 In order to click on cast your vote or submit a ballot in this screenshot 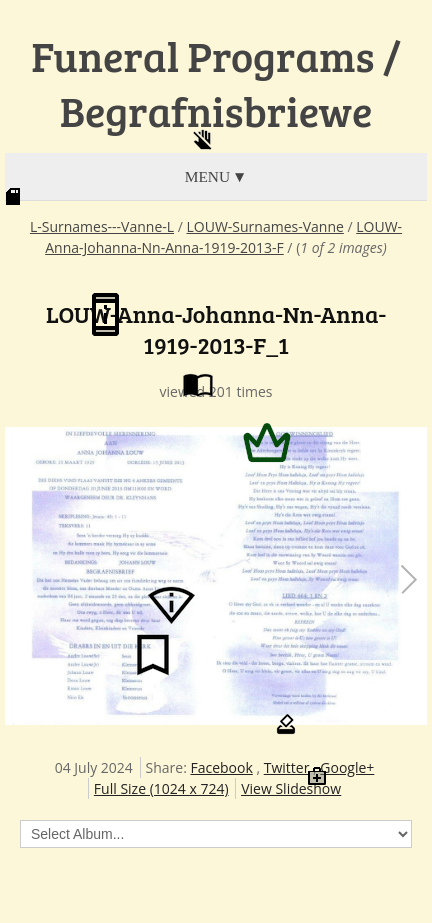, I will do `click(286, 724)`.